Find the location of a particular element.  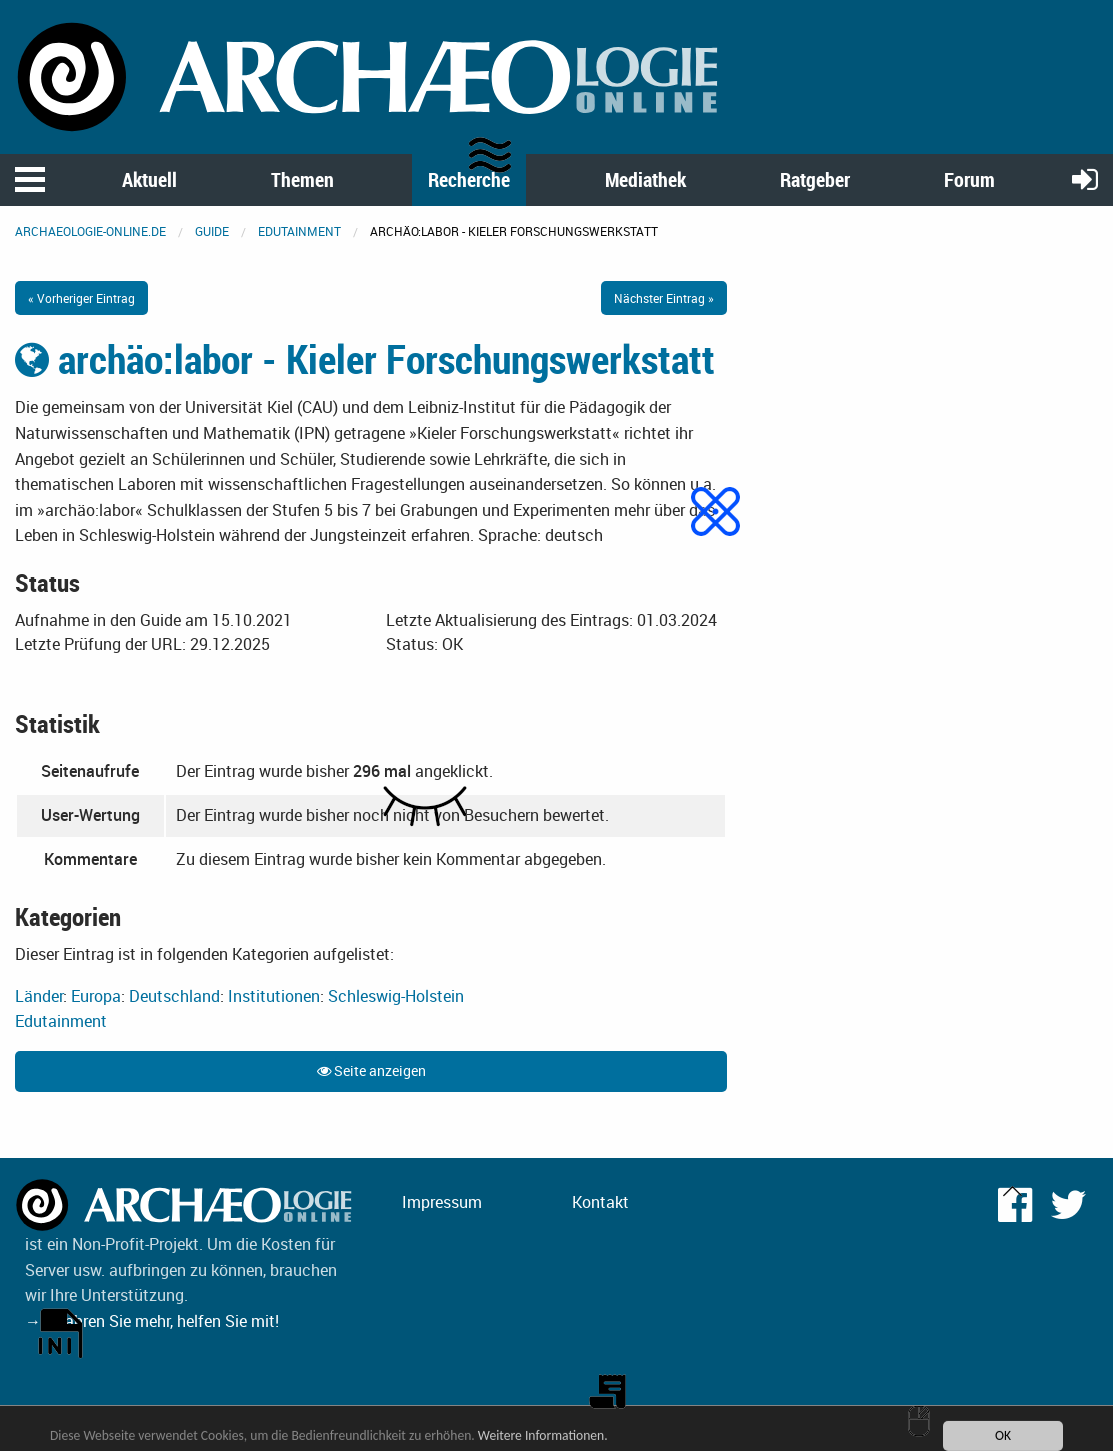

indicates water or aquatic features is located at coordinates (490, 155).